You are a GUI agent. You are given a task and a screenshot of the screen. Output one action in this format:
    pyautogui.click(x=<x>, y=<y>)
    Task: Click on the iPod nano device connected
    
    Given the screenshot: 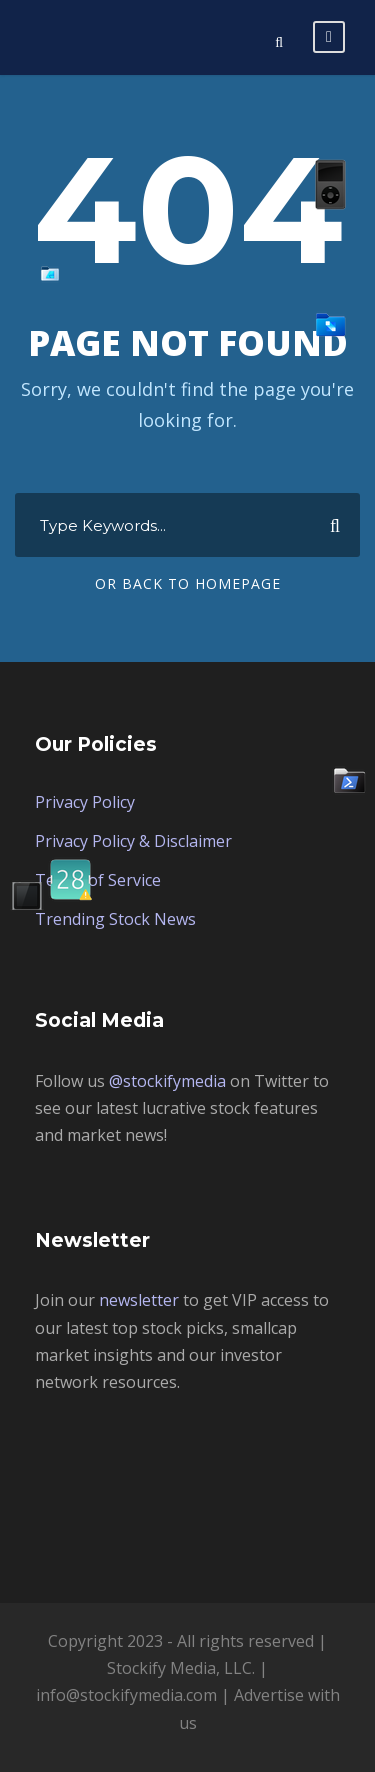 What is the action you would take?
    pyautogui.click(x=27, y=896)
    